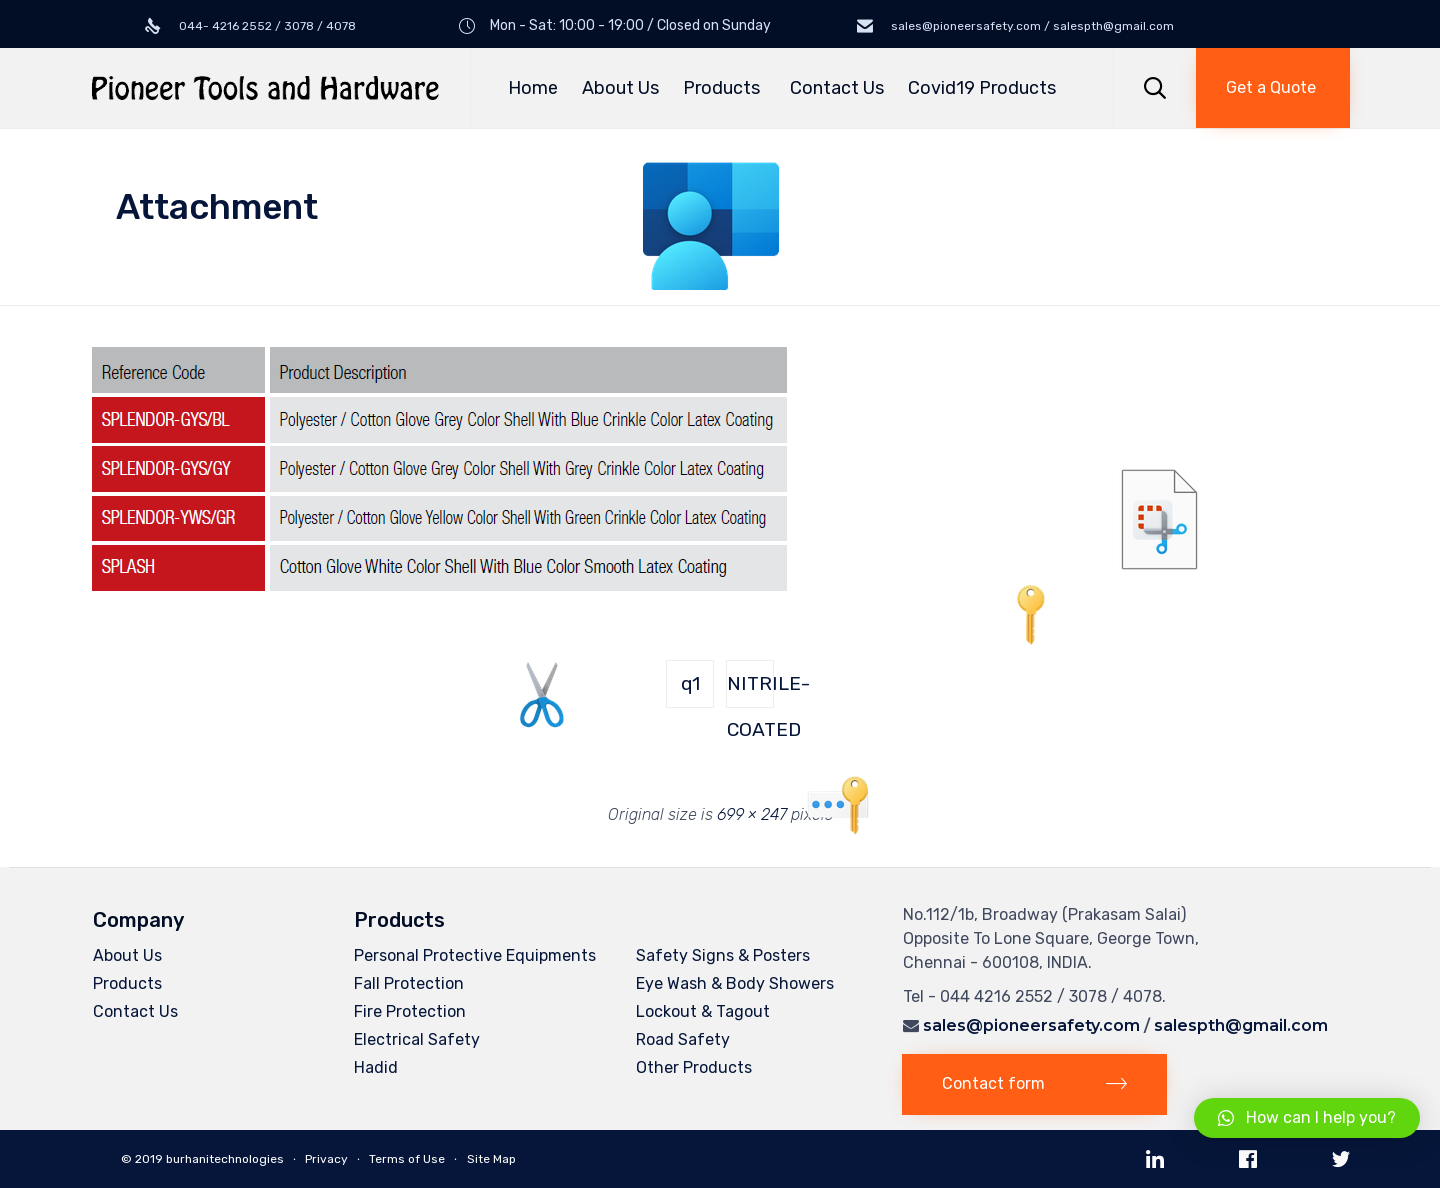 This screenshot has width=1440, height=1188. Describe the element at coordinates (711, 222) in the screenshot. I see `open the portal app` at that location.